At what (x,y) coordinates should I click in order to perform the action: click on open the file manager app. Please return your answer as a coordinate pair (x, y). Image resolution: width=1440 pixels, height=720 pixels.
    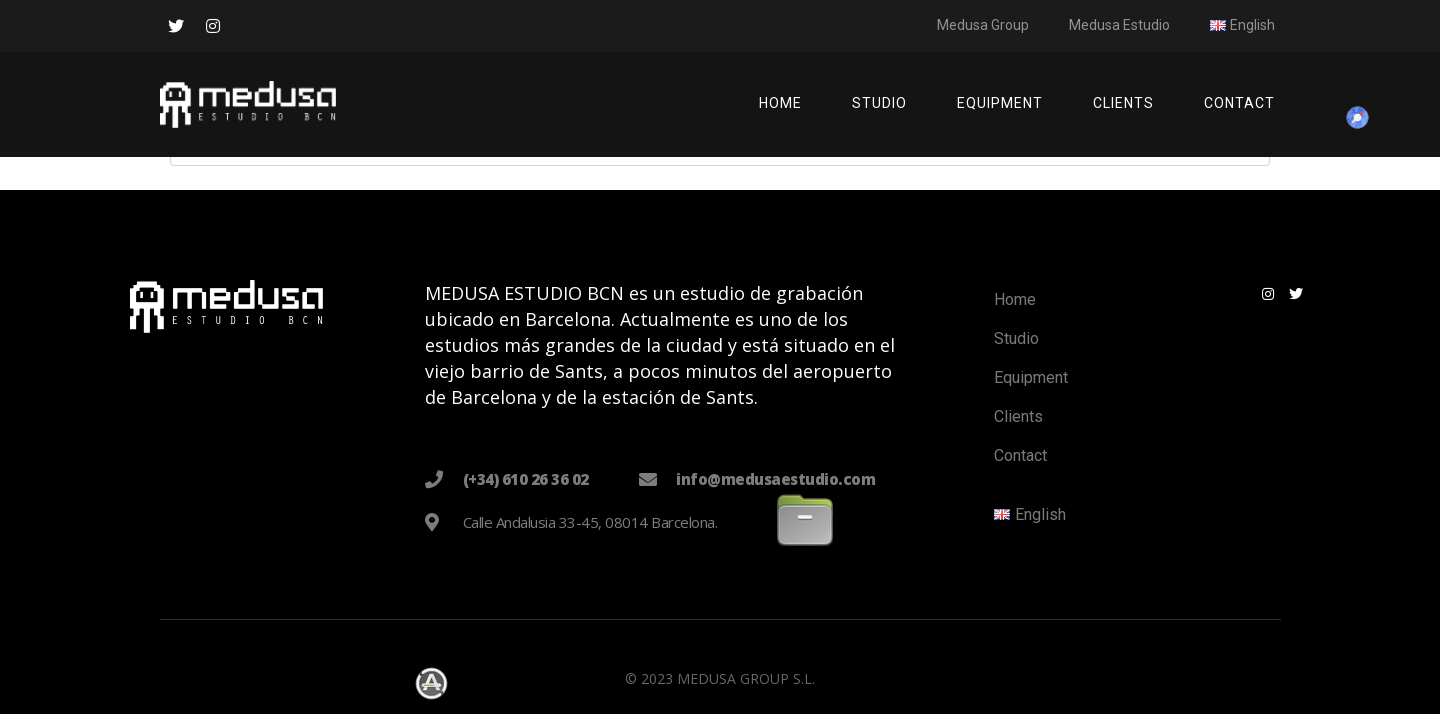
    Looking at the image, I should click on (805, 520).